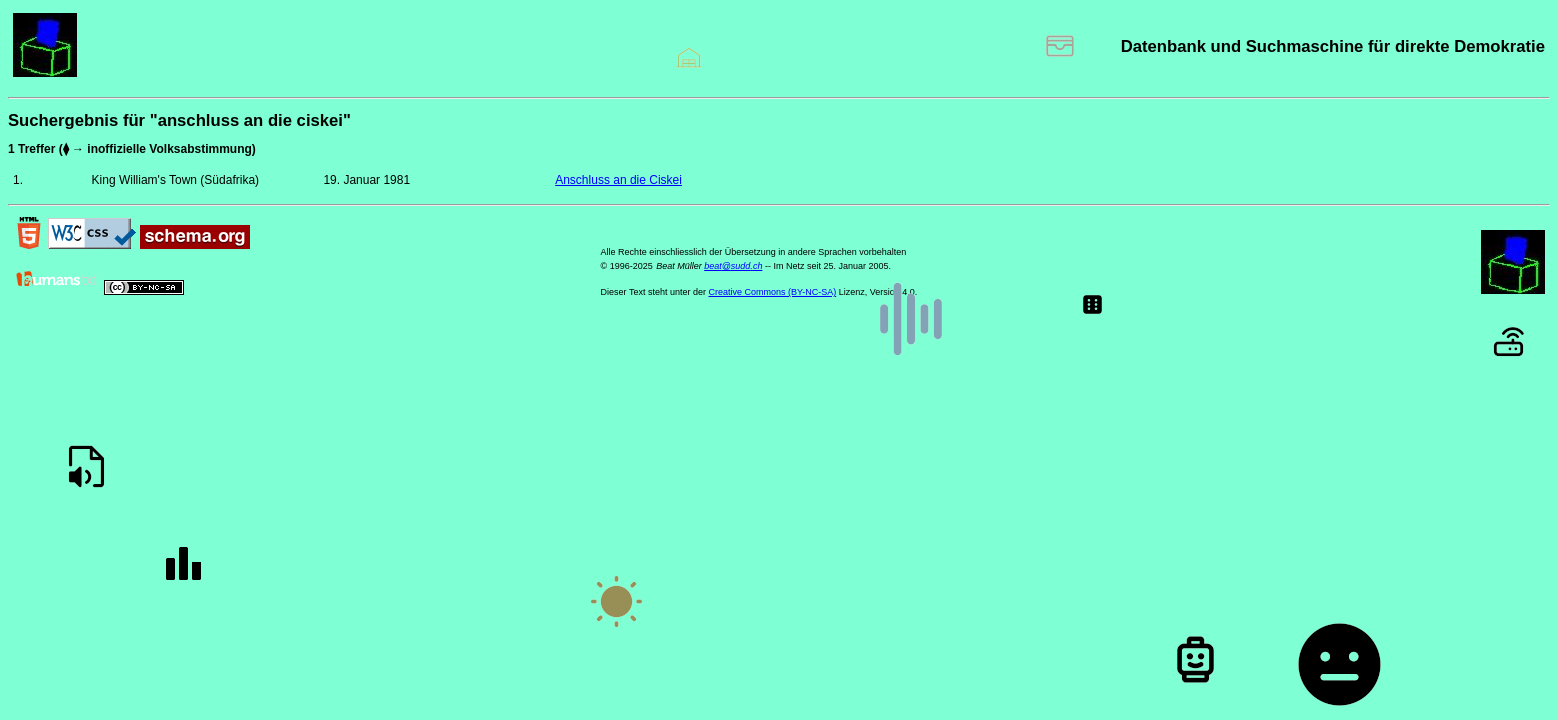 This screenshot has width=1558, height=720. Describe the element at coordinates (1339, 664) in the screenshot. I see `rate experience as neutral or average` at that location.